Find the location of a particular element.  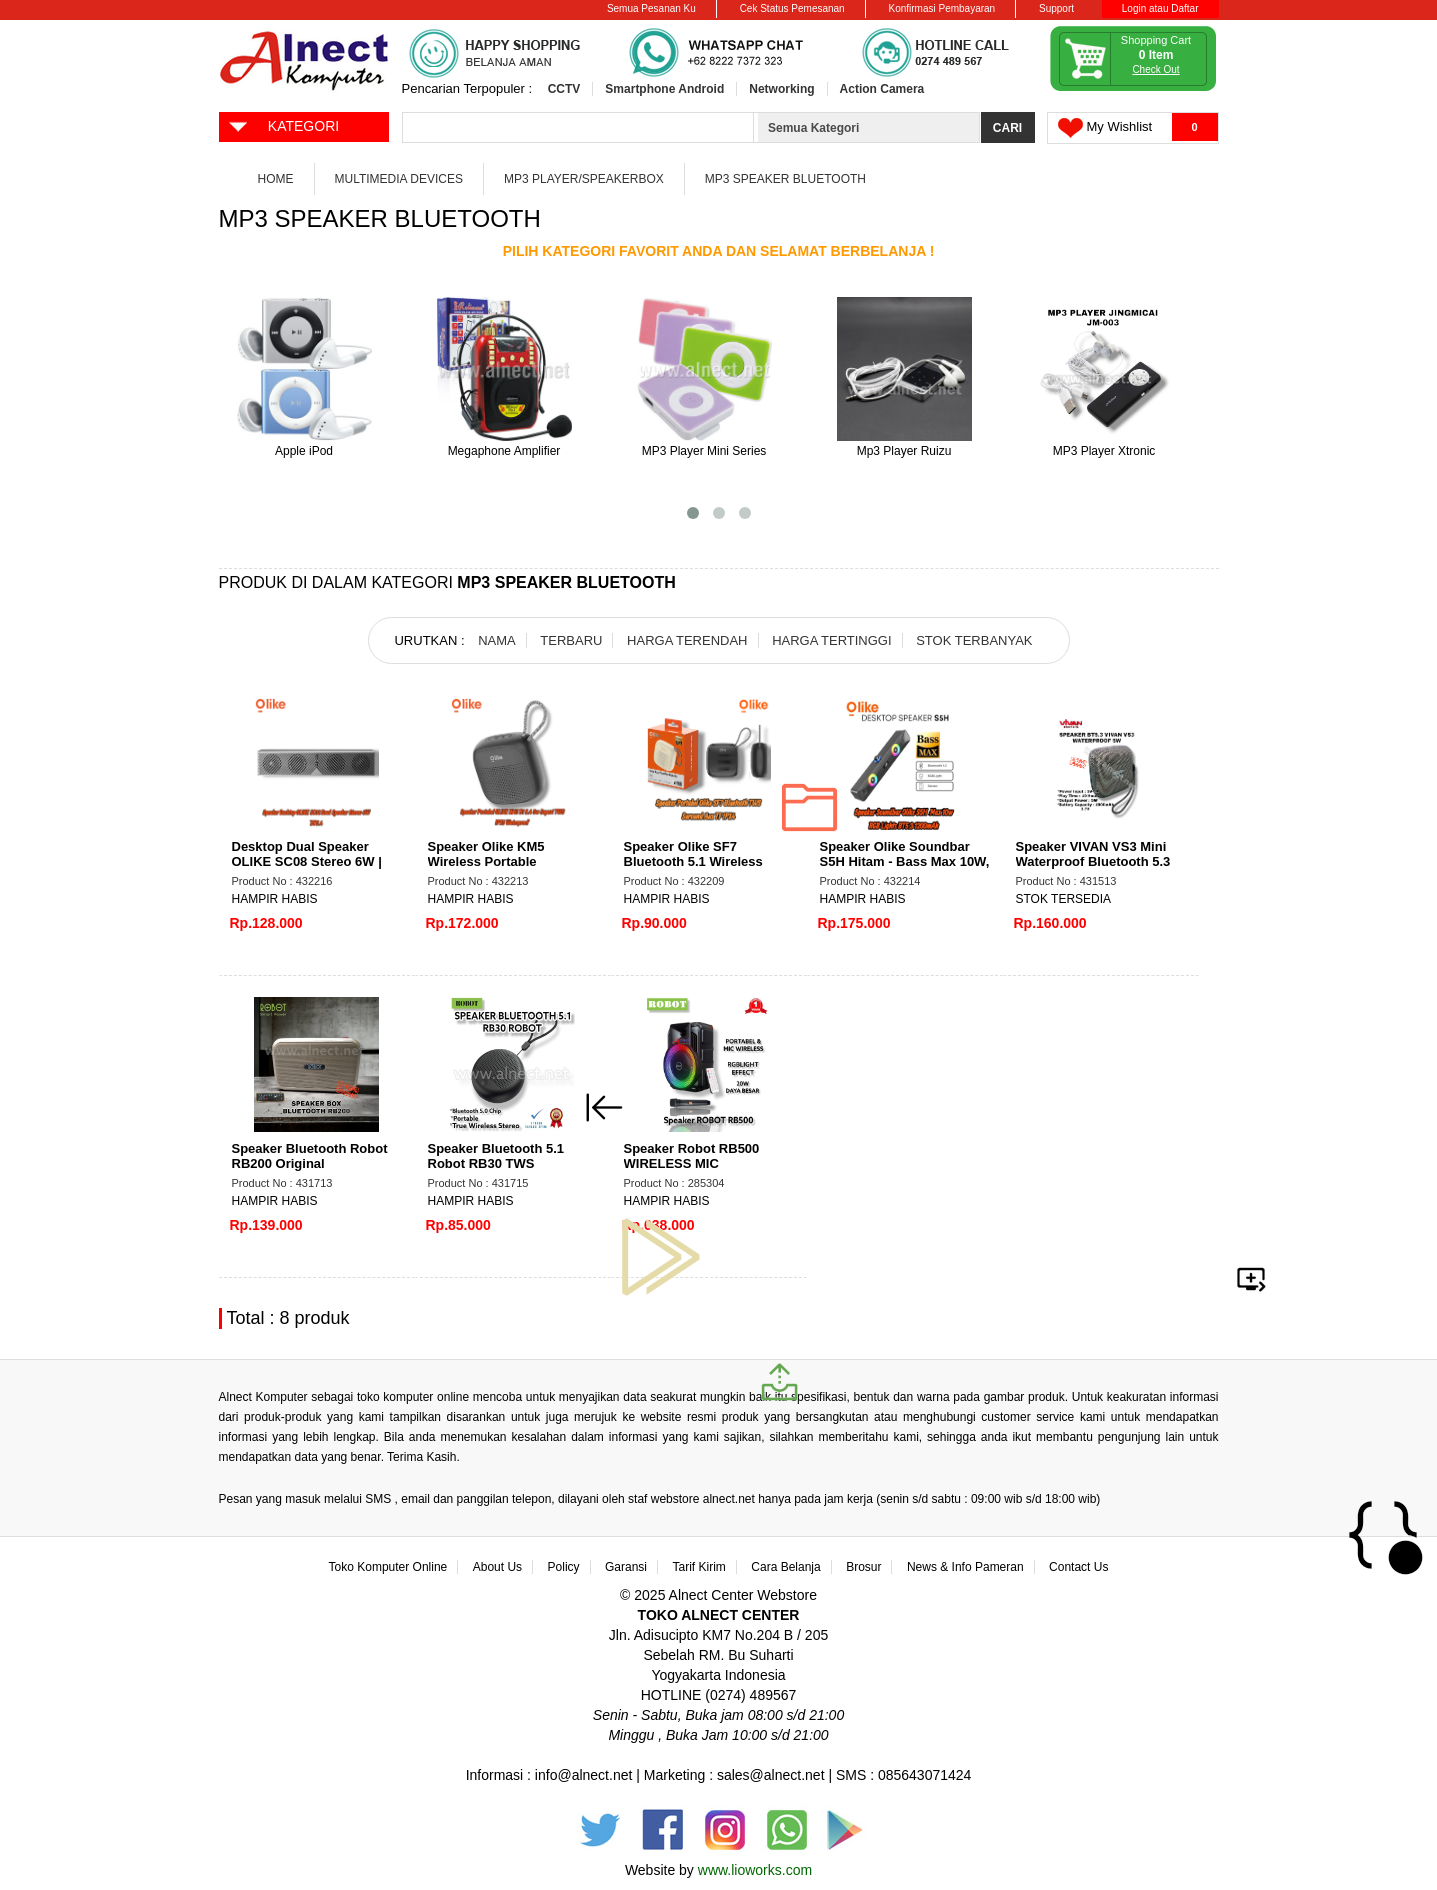

add current item to play next in queue is located at coordinates (1251, 1279).